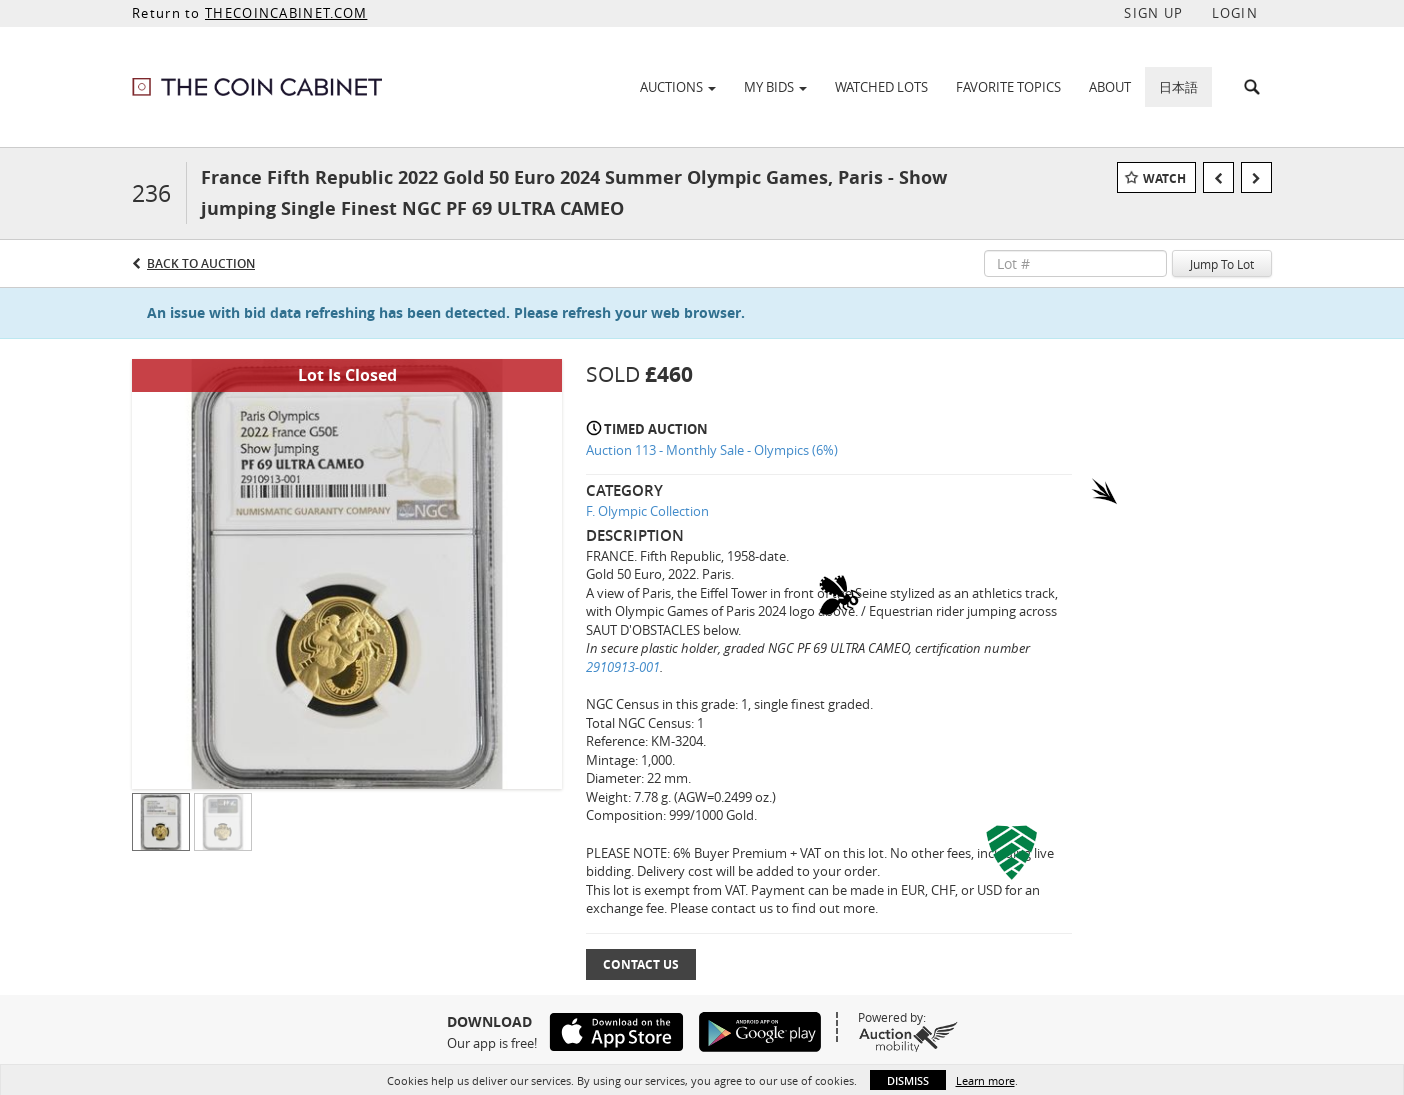 This screenshot has height=1095, width=1404. What do you see at coordinates (1011, 852) in the screenshot?
I see `equip or view layered armor sets` at bounding box center [1011, 852].